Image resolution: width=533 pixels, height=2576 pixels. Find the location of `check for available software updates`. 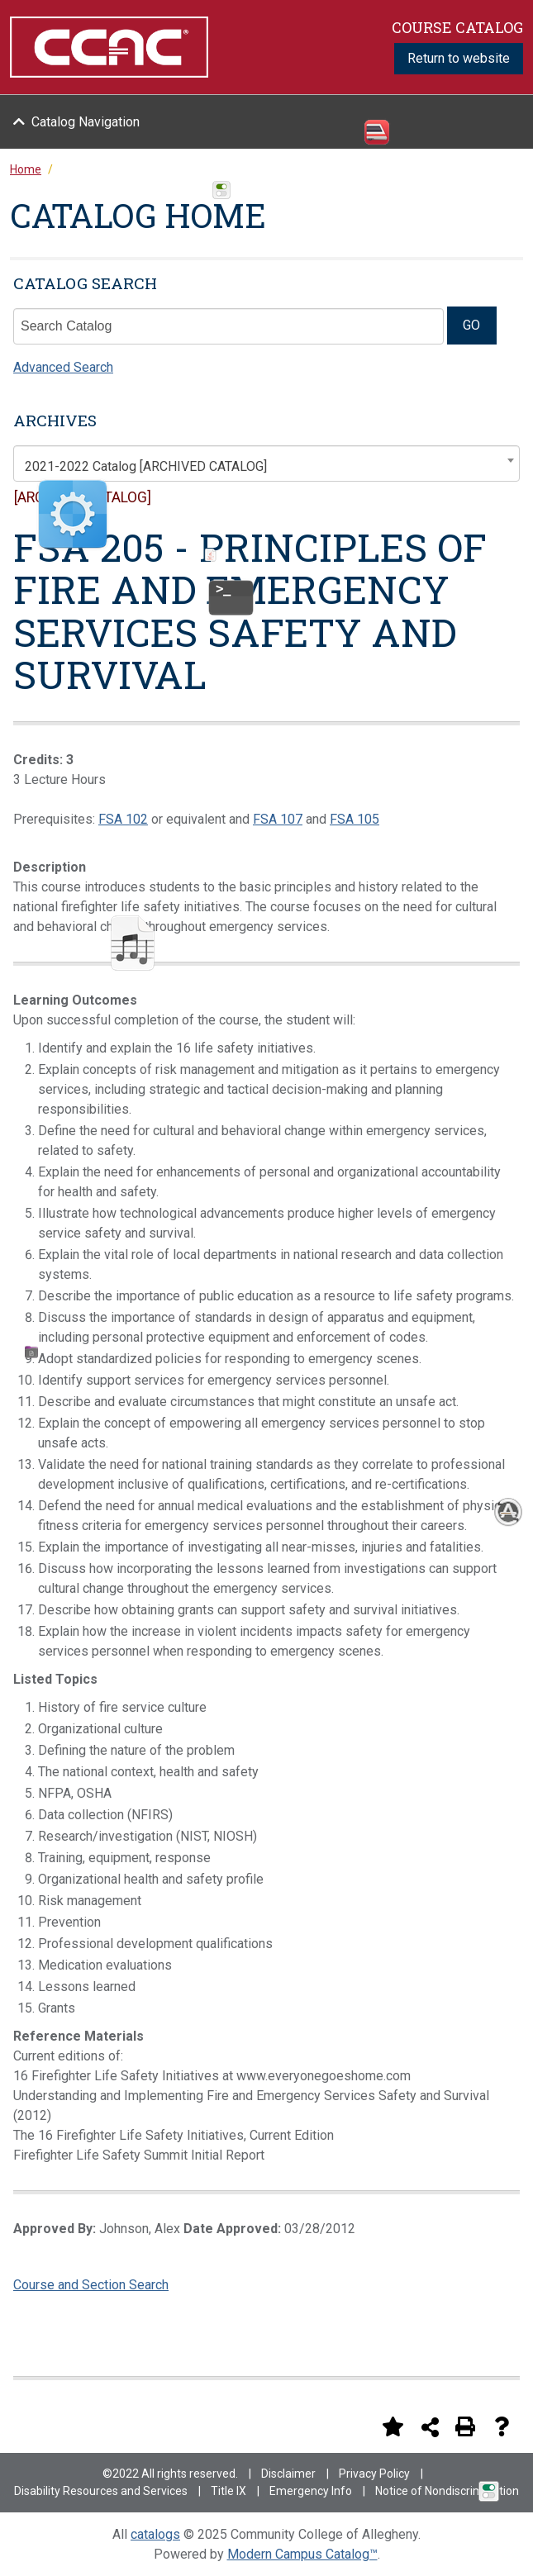

check for available software updates is located at coordinates (508, 1512).